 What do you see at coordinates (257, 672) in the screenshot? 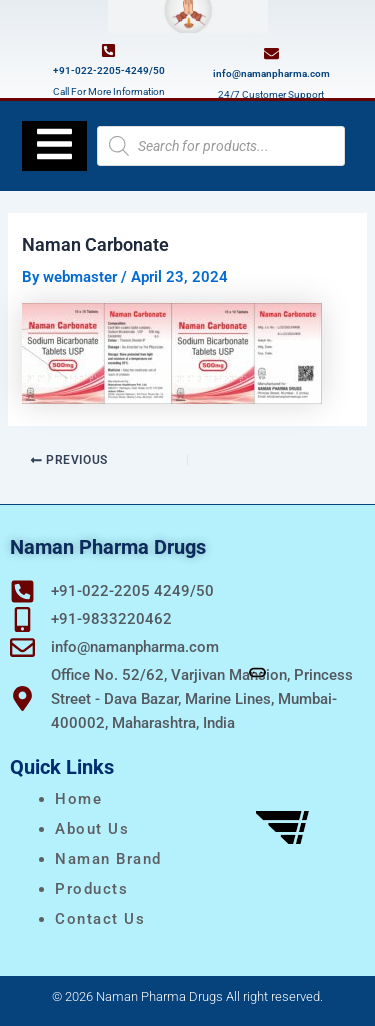
I see `micro:bit brand logo` at bounding box center [257, 672].